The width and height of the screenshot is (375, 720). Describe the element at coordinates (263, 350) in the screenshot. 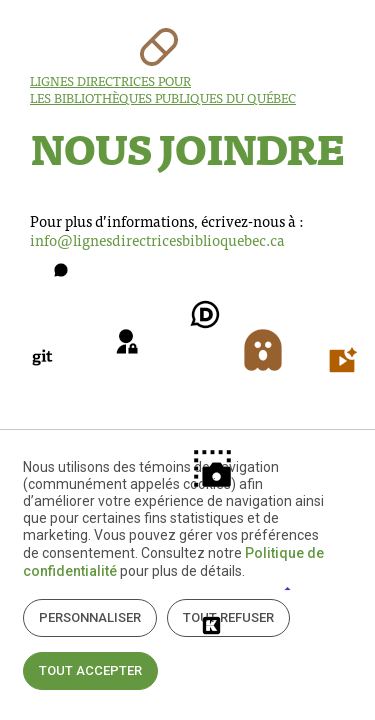

I see `ghost mode or incognito status indicator` at that location.